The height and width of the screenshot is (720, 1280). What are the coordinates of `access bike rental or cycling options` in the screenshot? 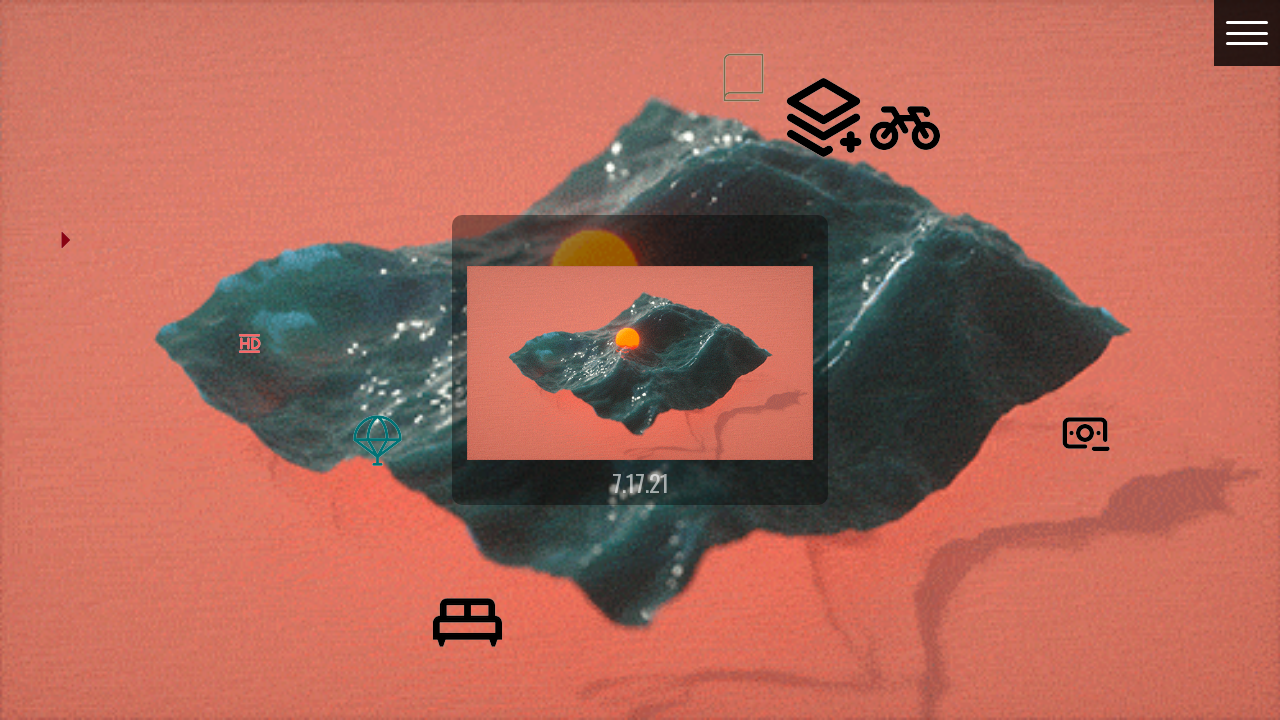 It's located at (905, 127).